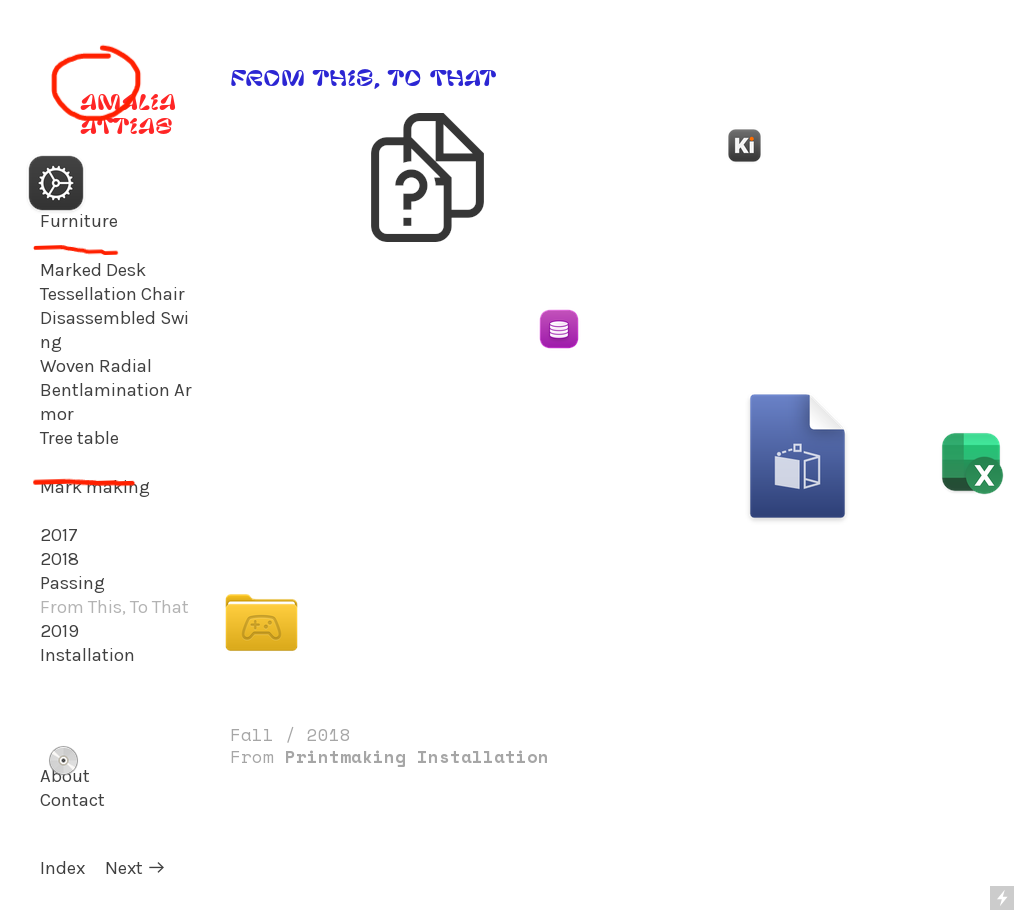 The width and height of the screenshot is (1024, 920). What do you see at coordinates (63, 760) in the screenshot?
I see `indicates a CD or optical disc drive` at bounding box center [63, 760].